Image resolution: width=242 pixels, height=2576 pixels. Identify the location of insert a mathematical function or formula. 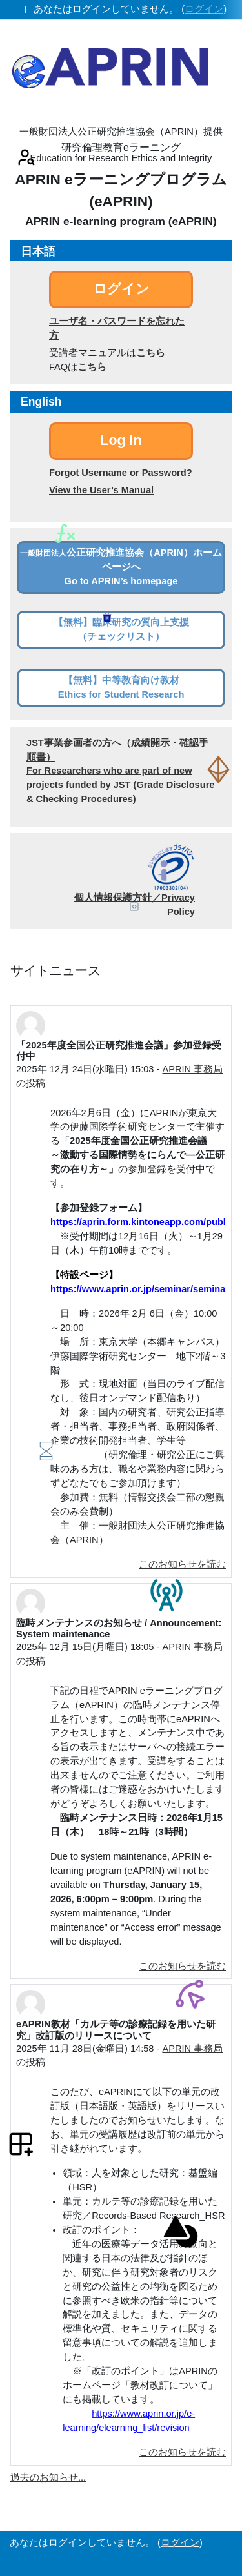
(65, 533).